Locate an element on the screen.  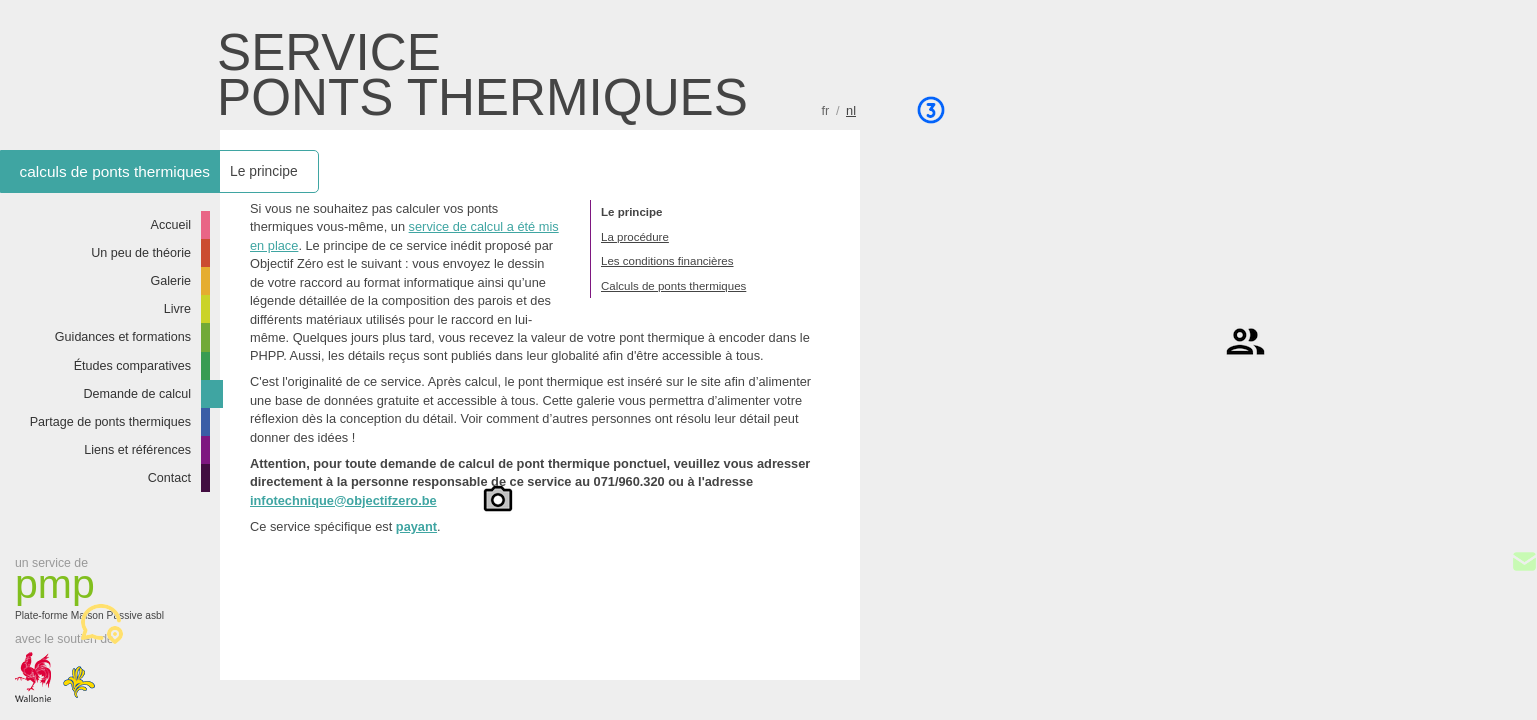
tap to take a photo is located at coordinates (498, 500).